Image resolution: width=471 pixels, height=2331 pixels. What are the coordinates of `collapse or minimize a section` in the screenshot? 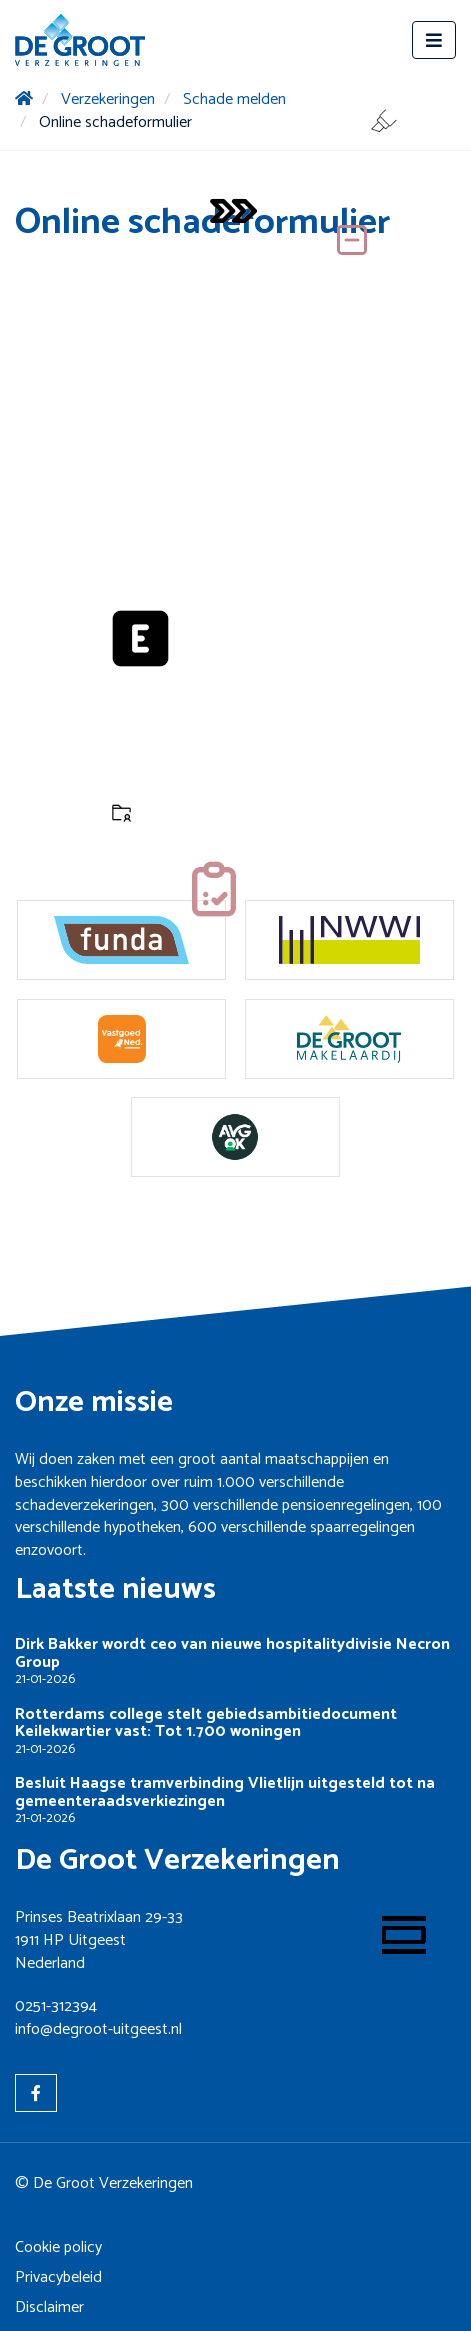 It's located at (352, 240).